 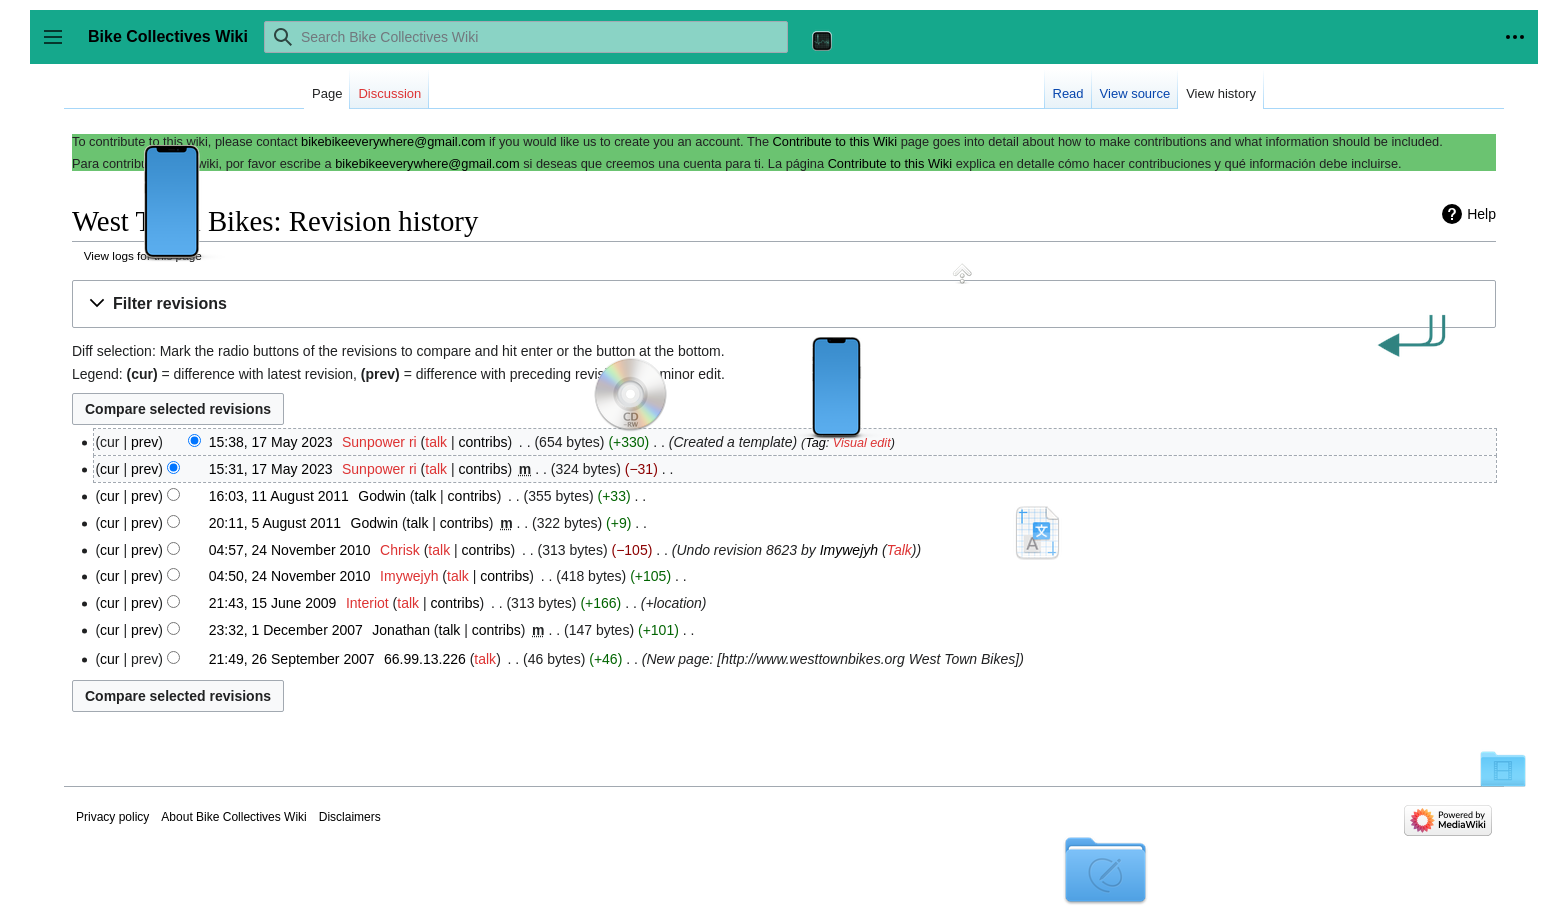 What do you see at coordinates (1037, 532) in the screenshot?
I see `a gettext translation template file (.pot)` at bounding box center [1037, 532].